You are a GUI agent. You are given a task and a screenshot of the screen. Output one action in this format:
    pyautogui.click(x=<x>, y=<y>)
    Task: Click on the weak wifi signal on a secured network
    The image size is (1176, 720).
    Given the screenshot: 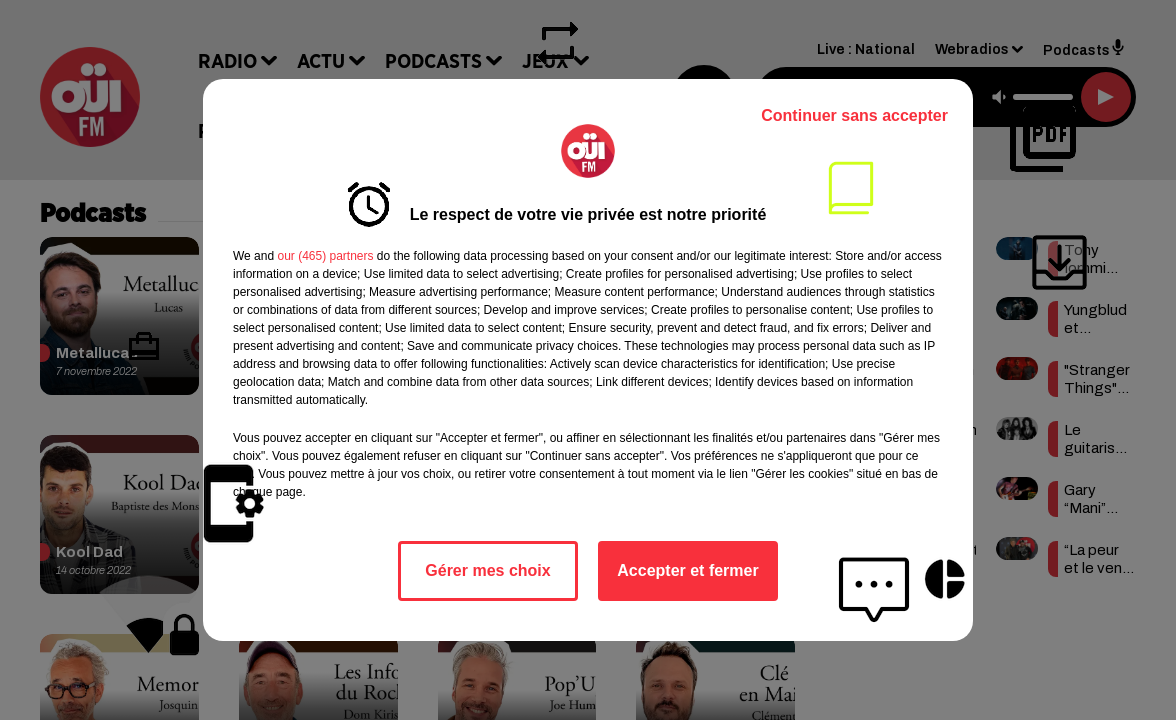 What is the action you would take?
    pyautogui.click(x=148, y=613)
    